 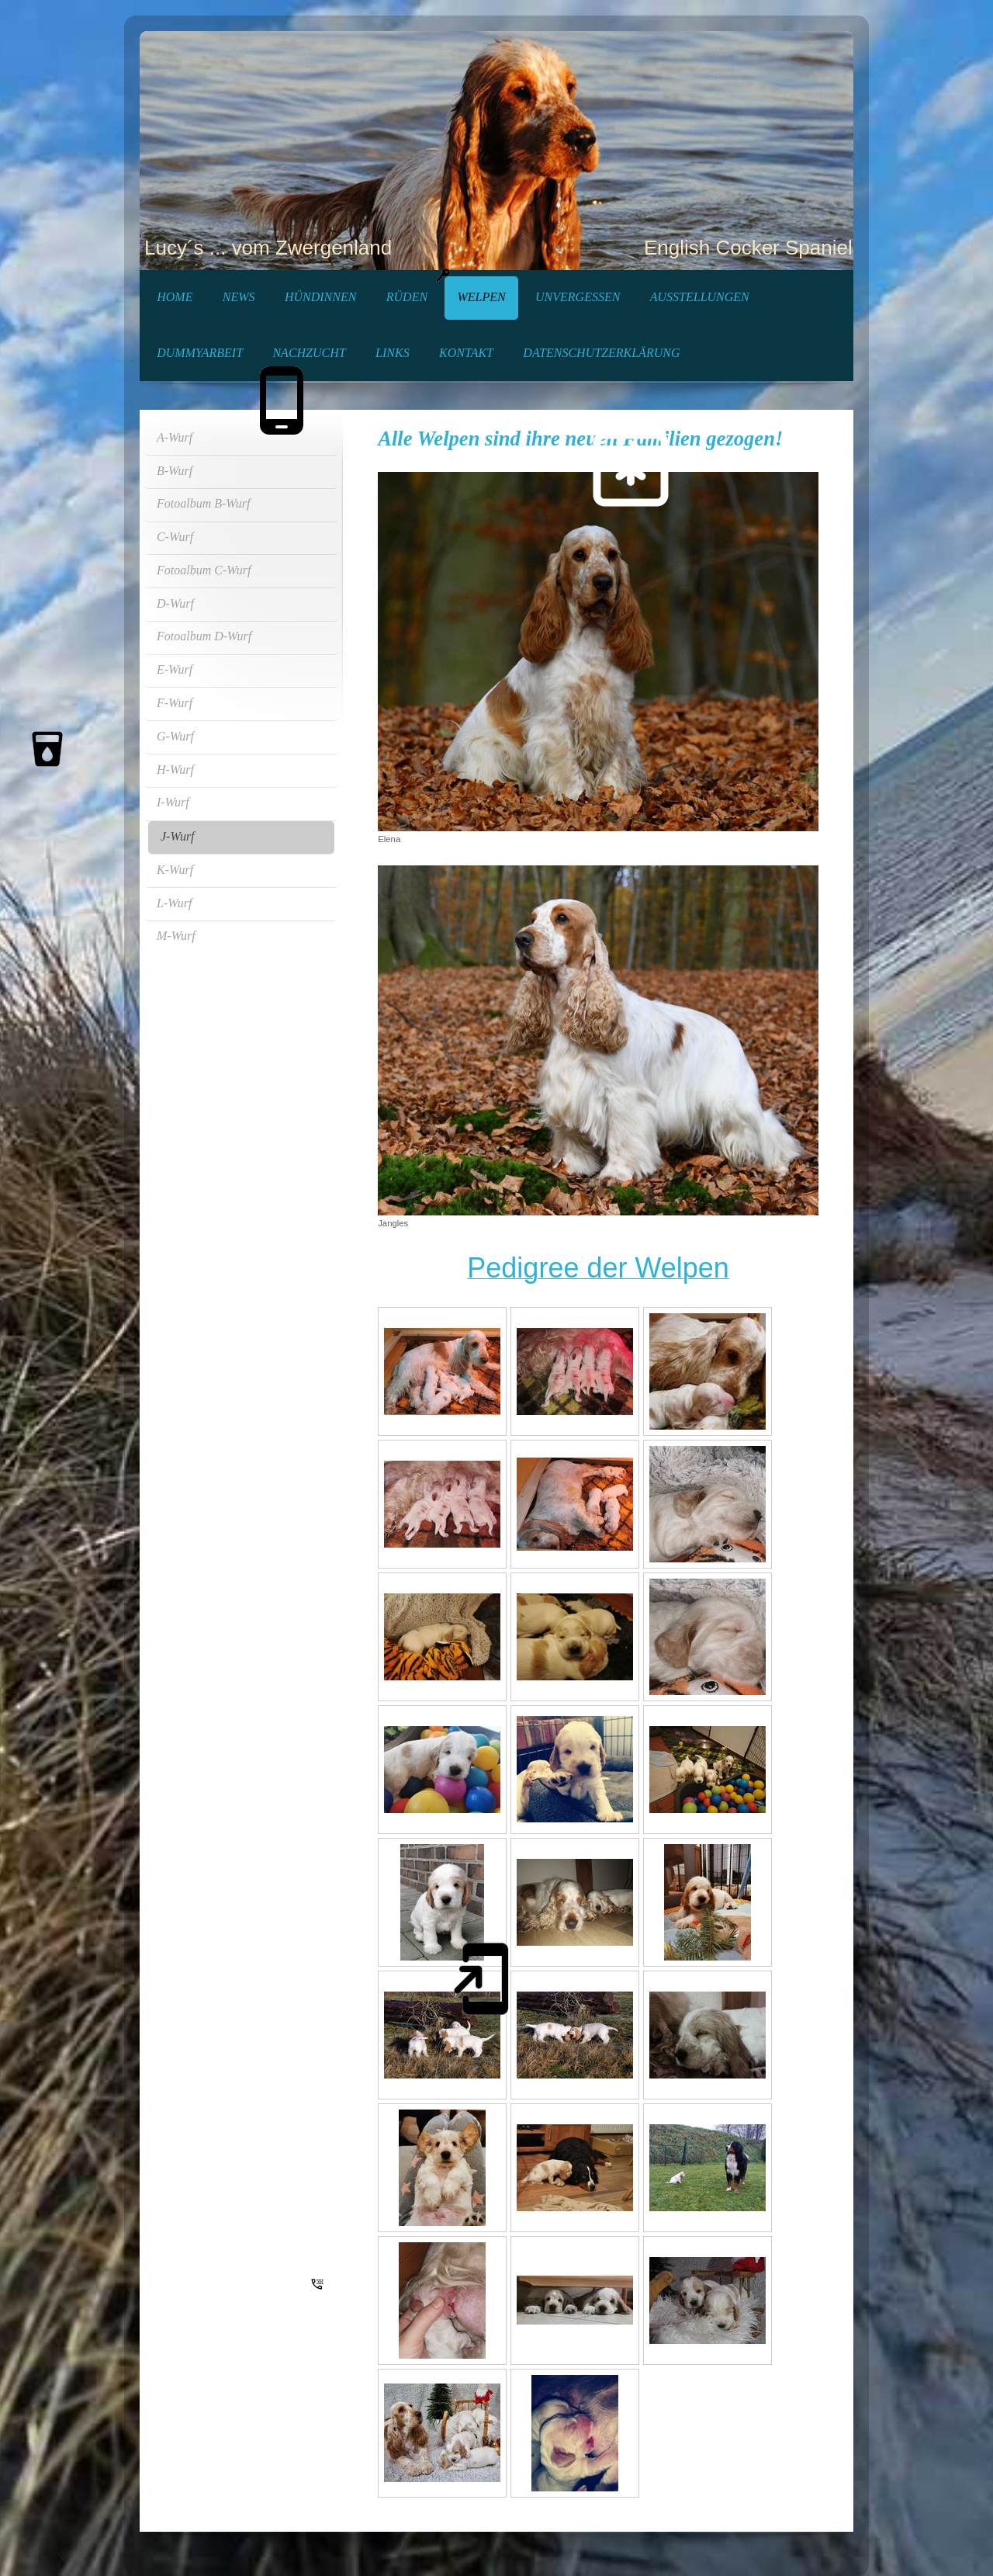 I want to click on find nearby drink or beverage locations, so click(x=47, y=749).